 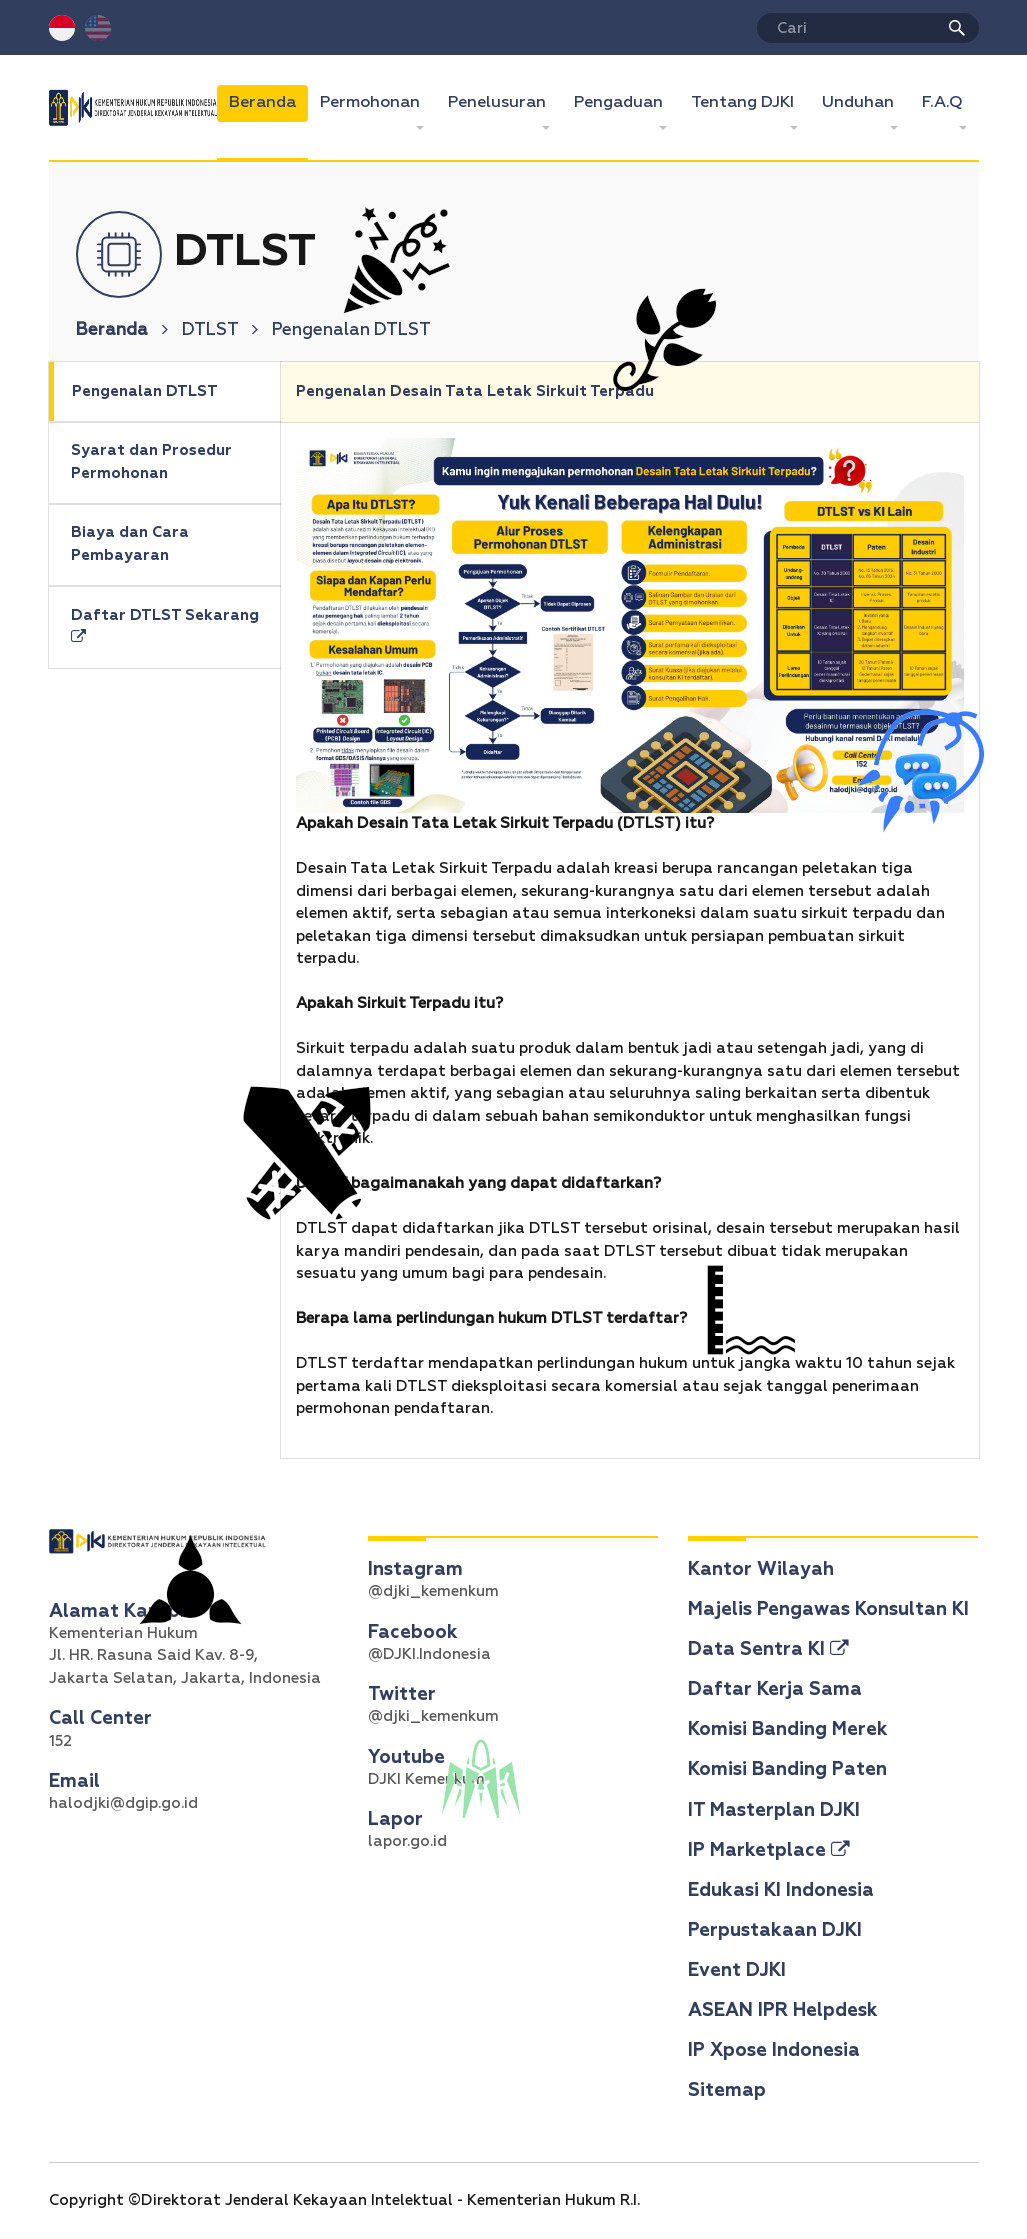 What do you see at coordinates (307, 1153) in the screenshot?
I see `equip arm armor or bracers` at bounding box center [307, 1153].